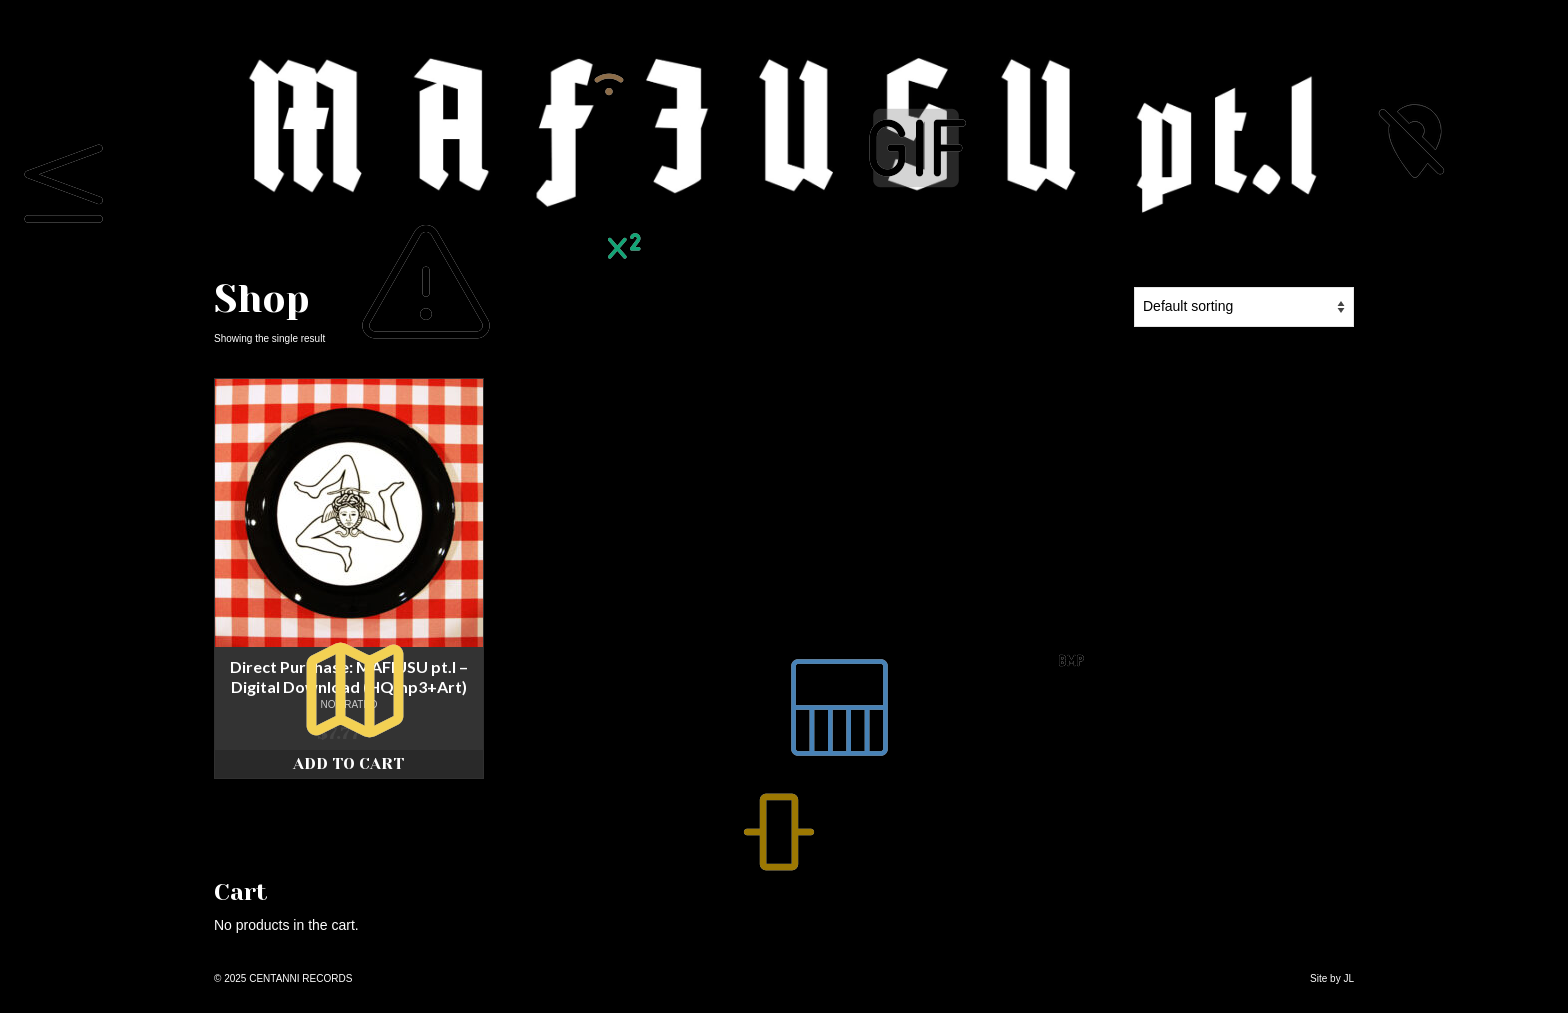  I want to click on indicates weak wifi signal strength, so click(609, 69).